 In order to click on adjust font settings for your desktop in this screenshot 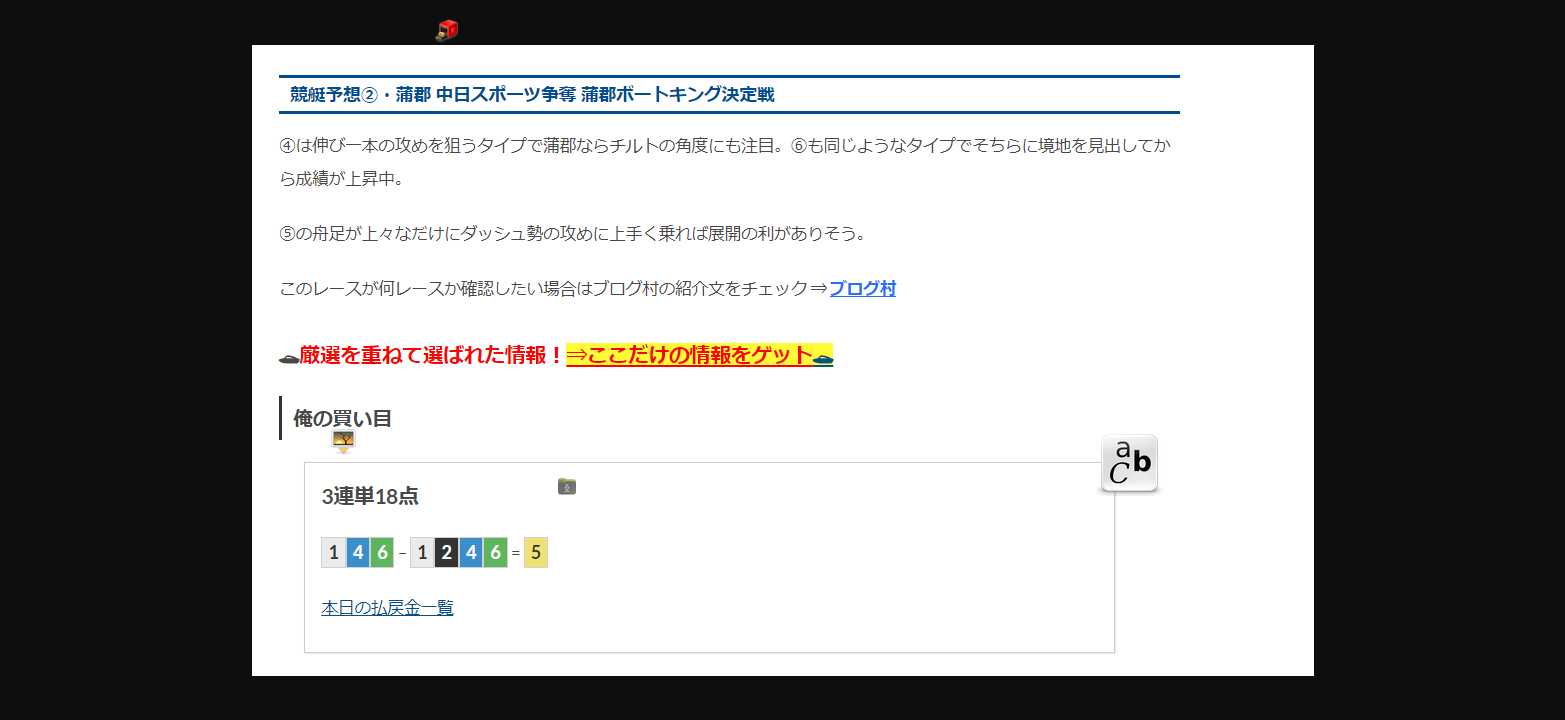, I will do `click(1129, 462)`.